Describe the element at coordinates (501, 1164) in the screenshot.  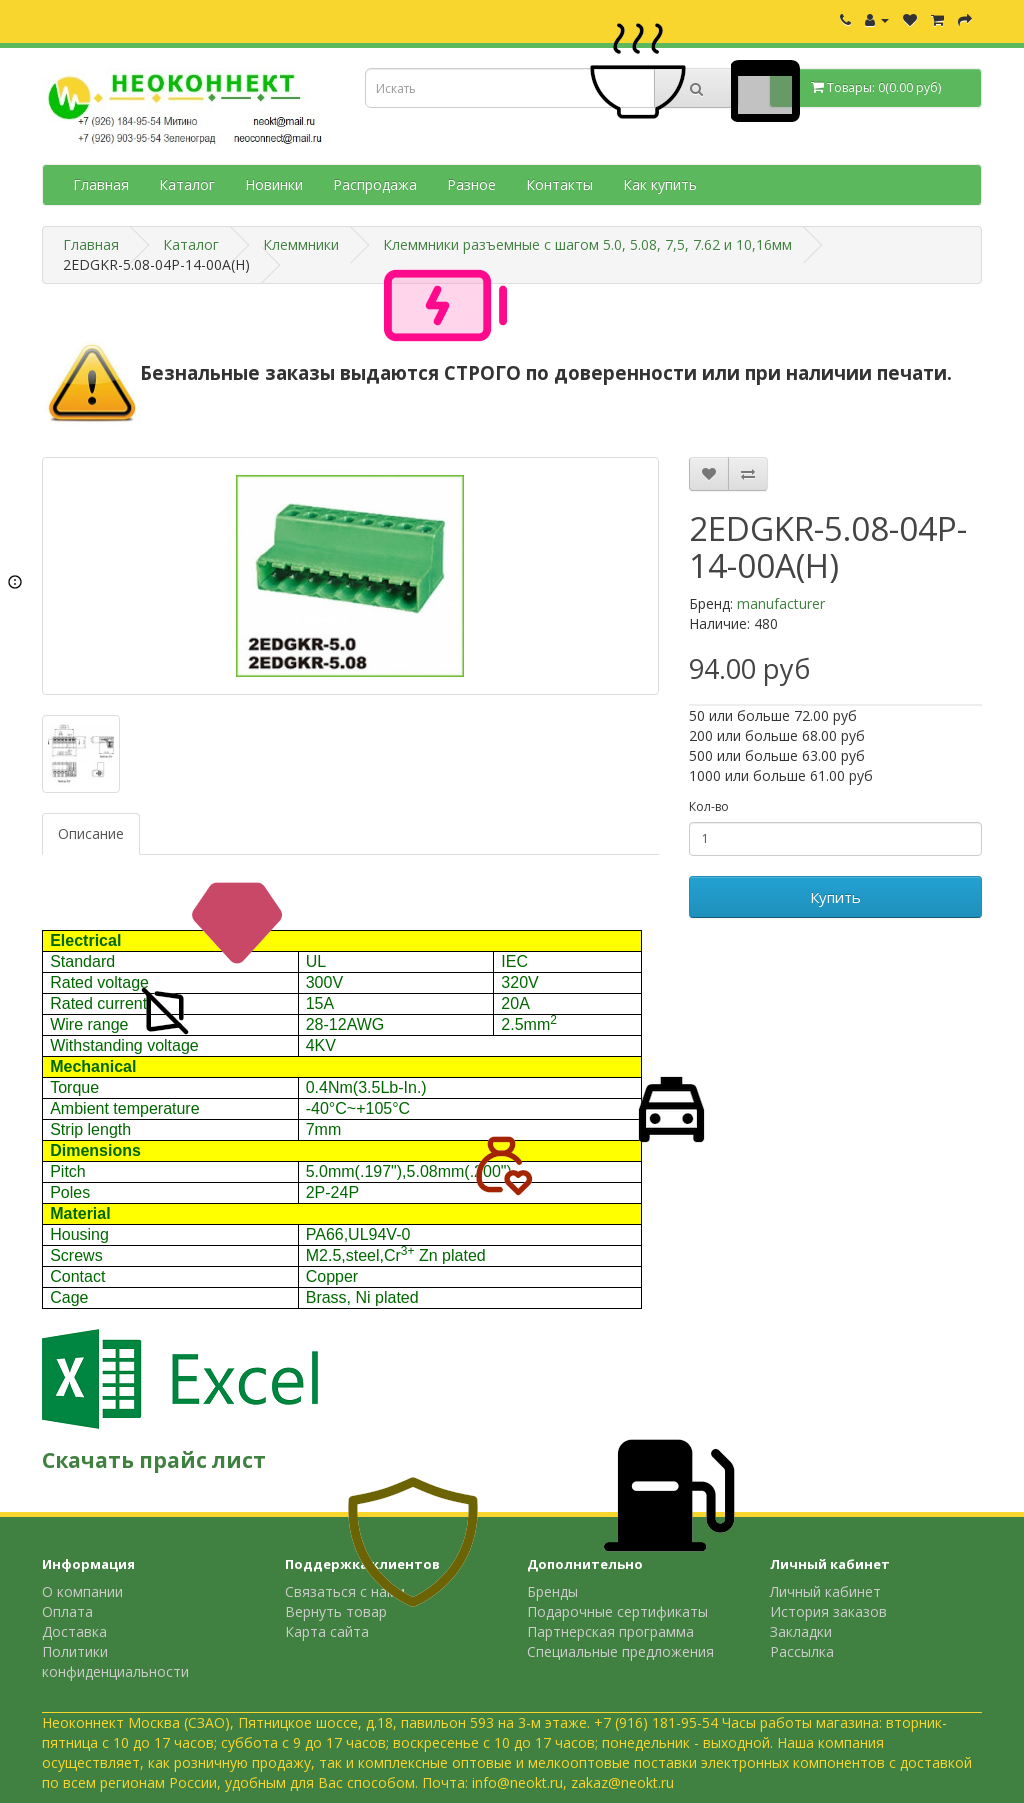
I see `donate to a cause or charity` at that location.